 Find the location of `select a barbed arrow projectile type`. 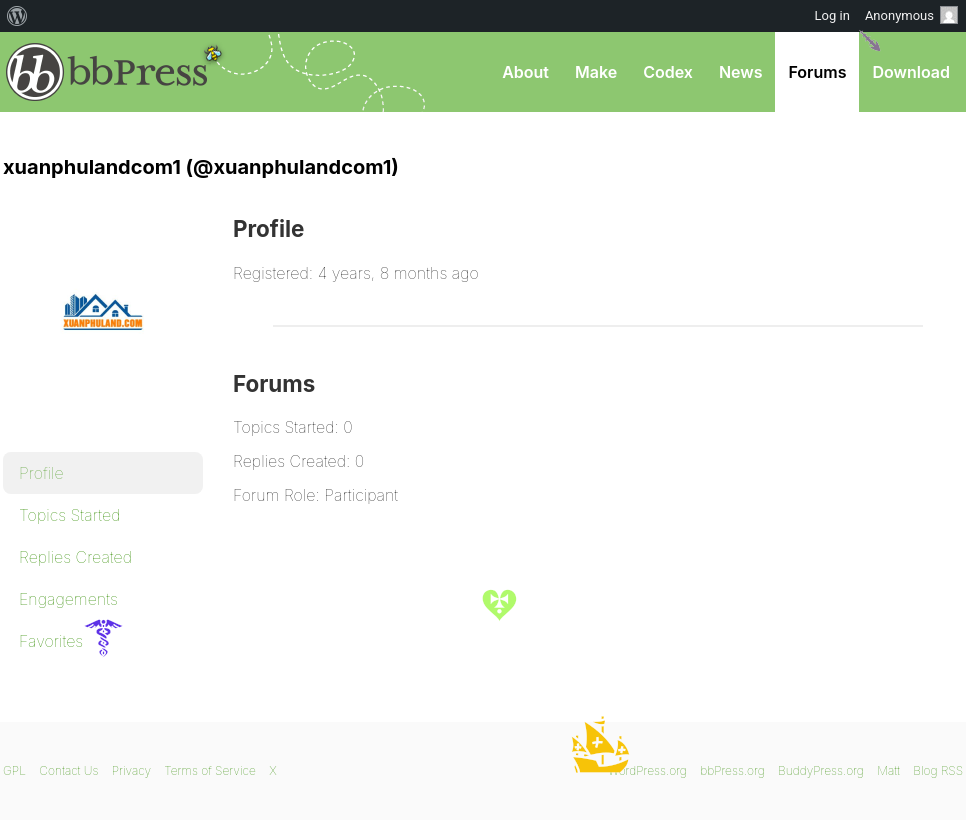

select a barbed arrow projectile type is located at coordinates (869, 40).